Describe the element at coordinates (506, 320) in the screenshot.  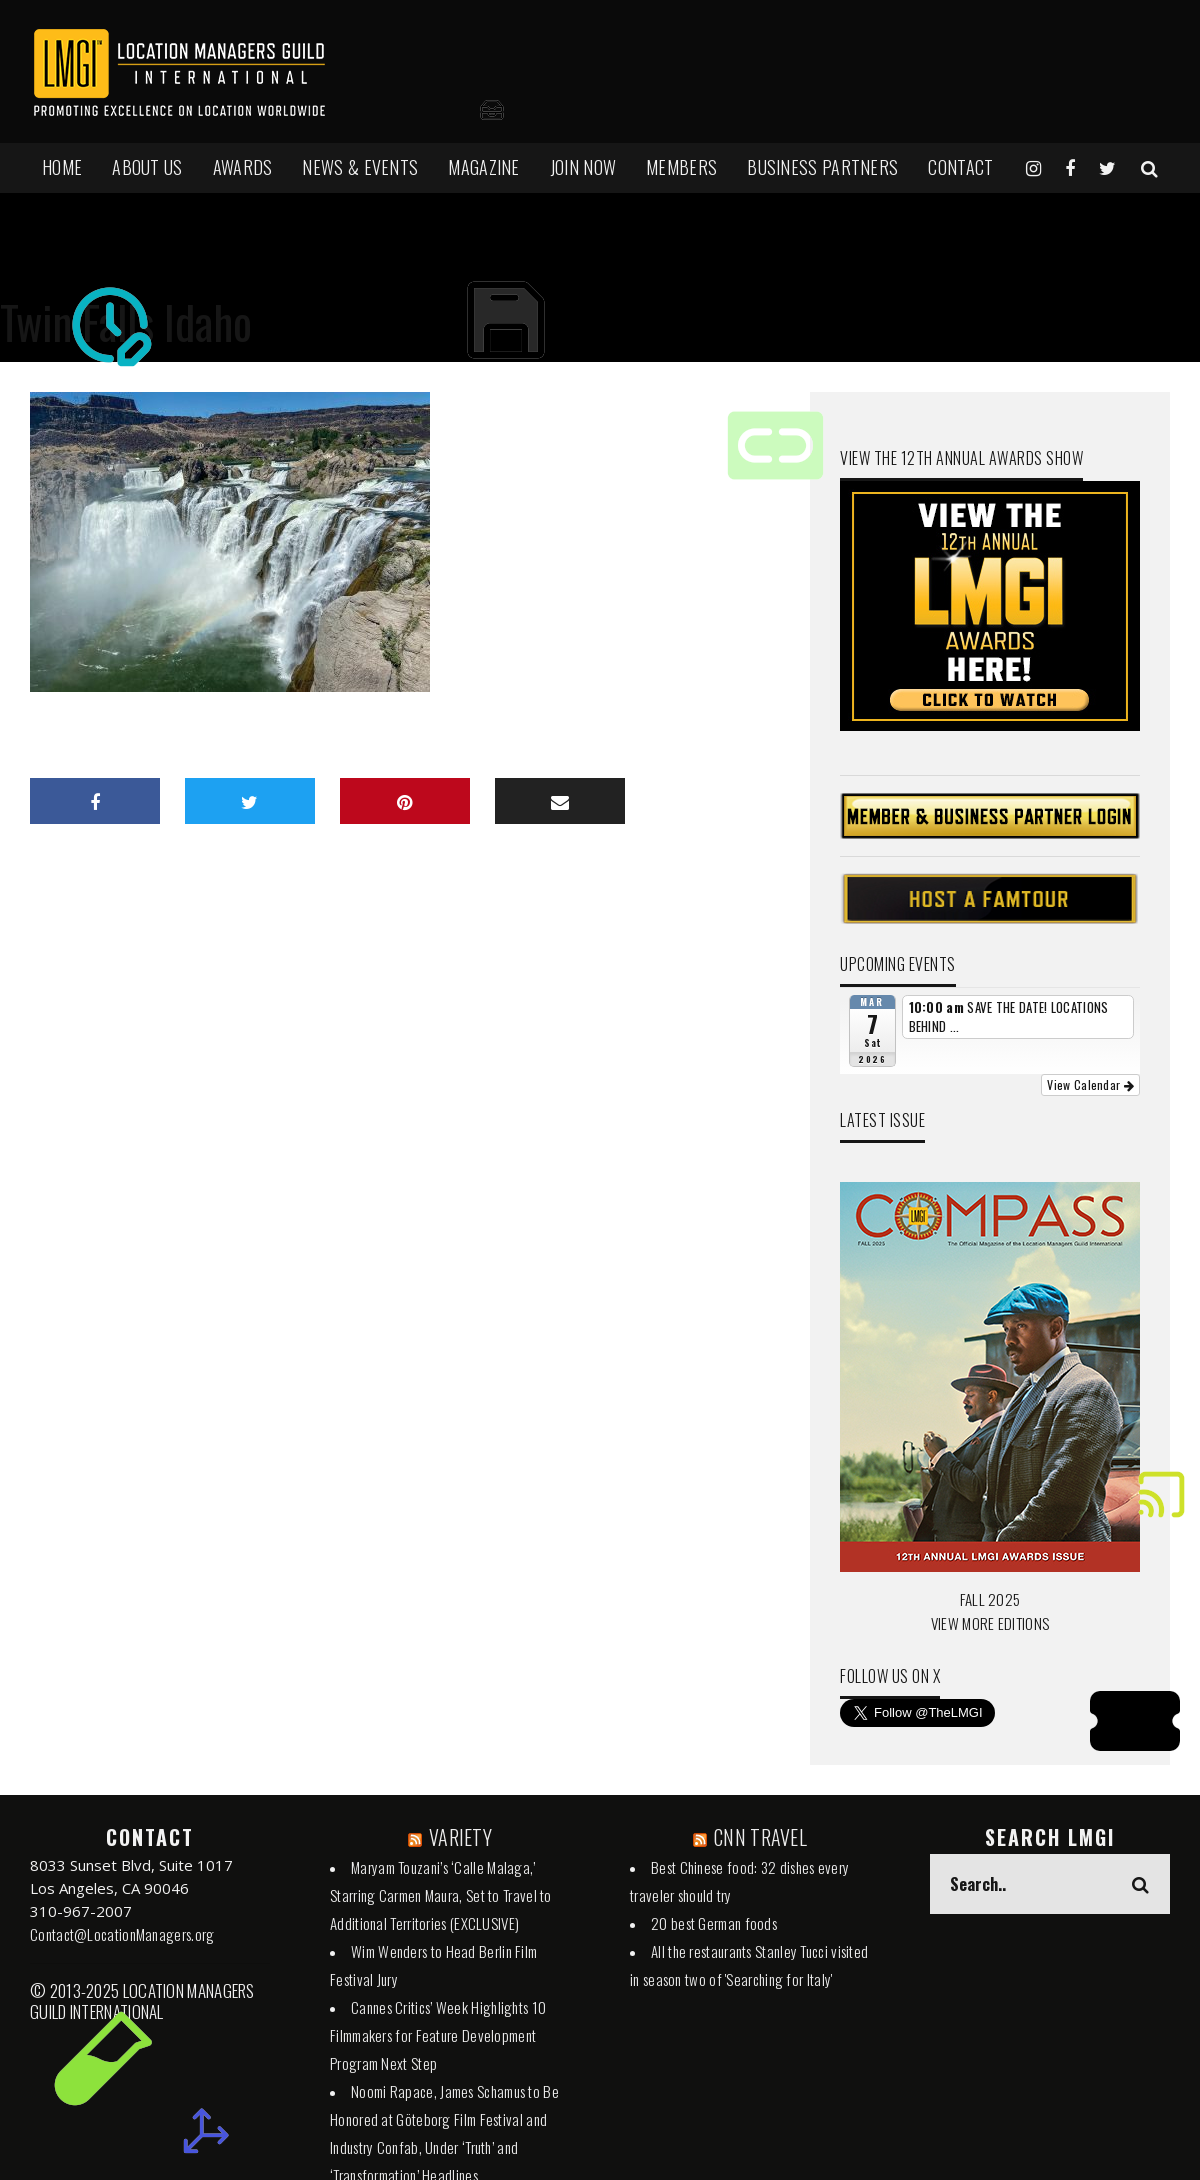
I see `save current file or document` at that location.